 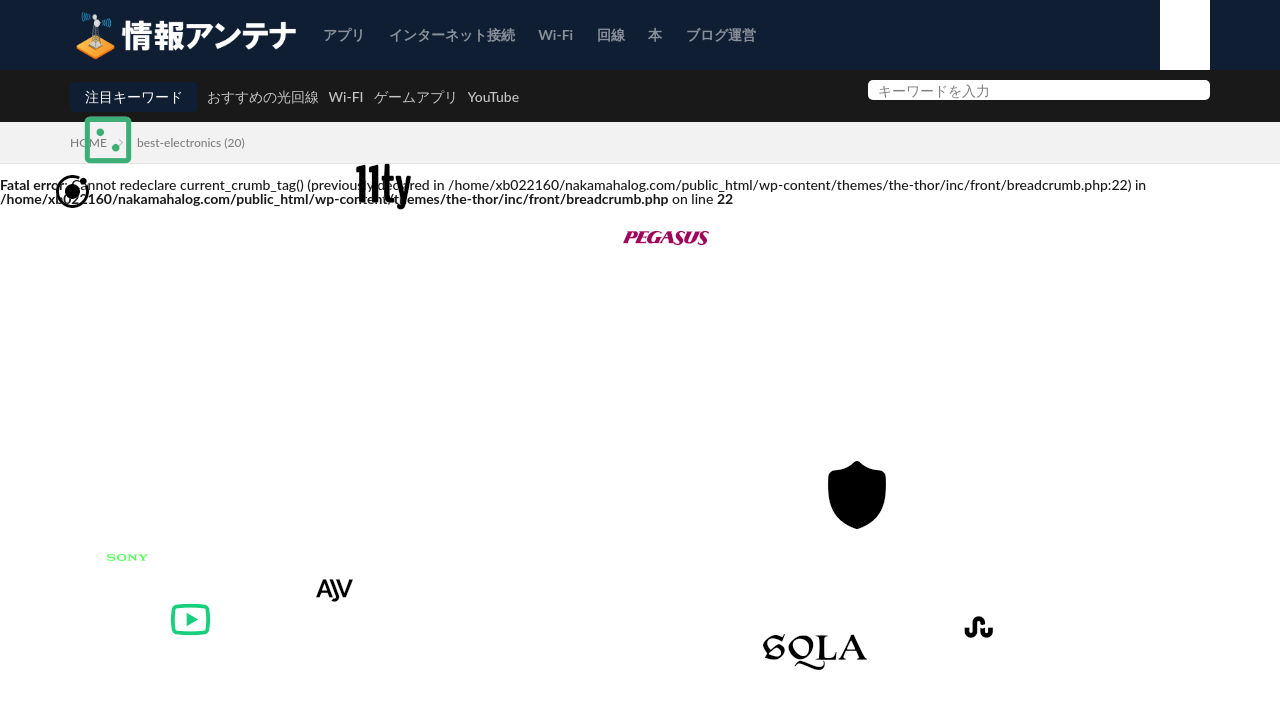 I want to click on Pegasus Airlines logo, so click(x=666, y=238).